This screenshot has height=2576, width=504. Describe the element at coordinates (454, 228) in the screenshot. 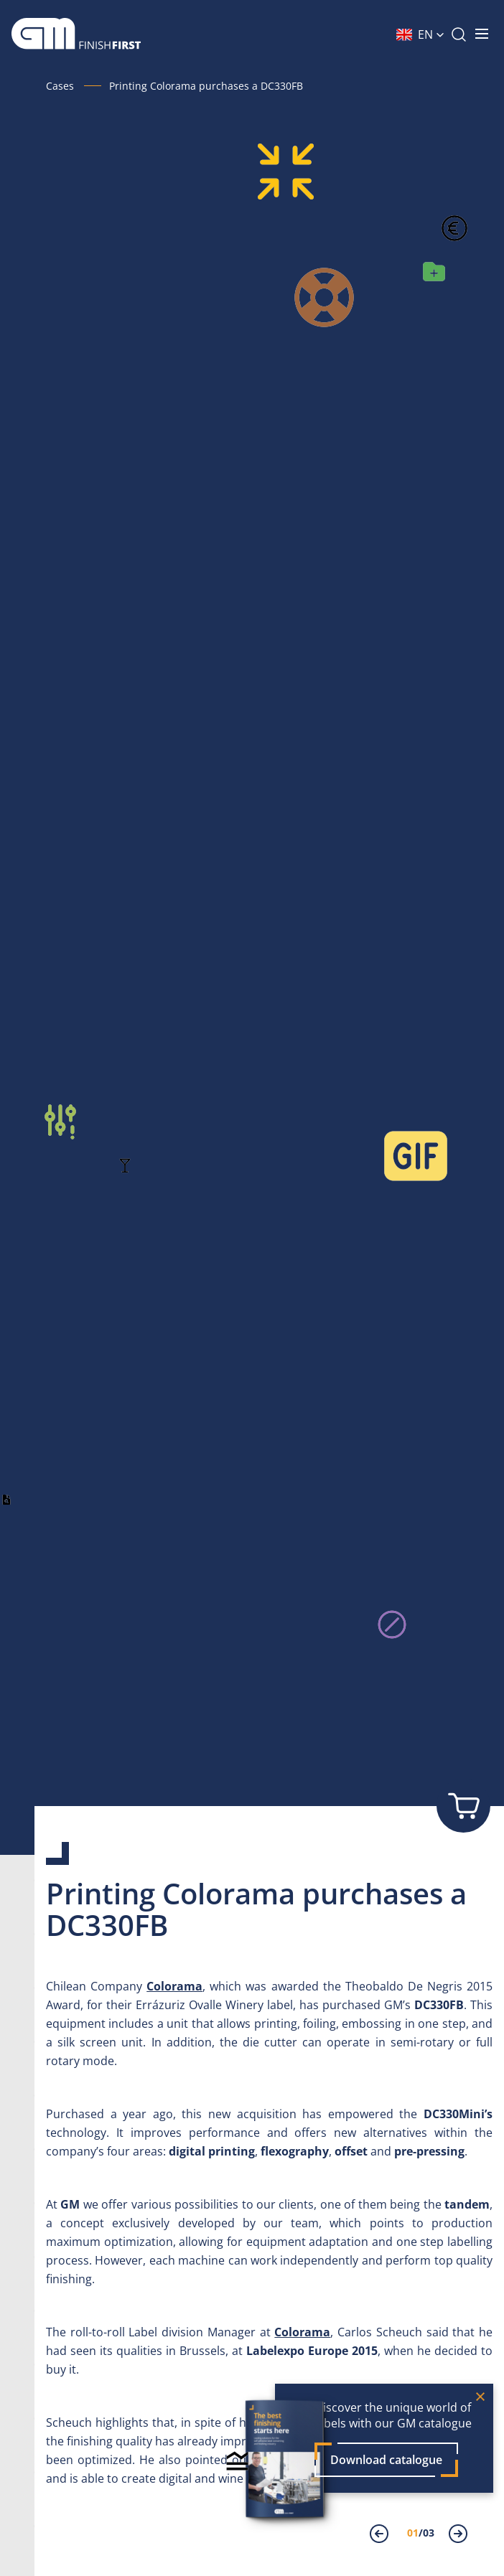

I see `view price in euros` at that location.